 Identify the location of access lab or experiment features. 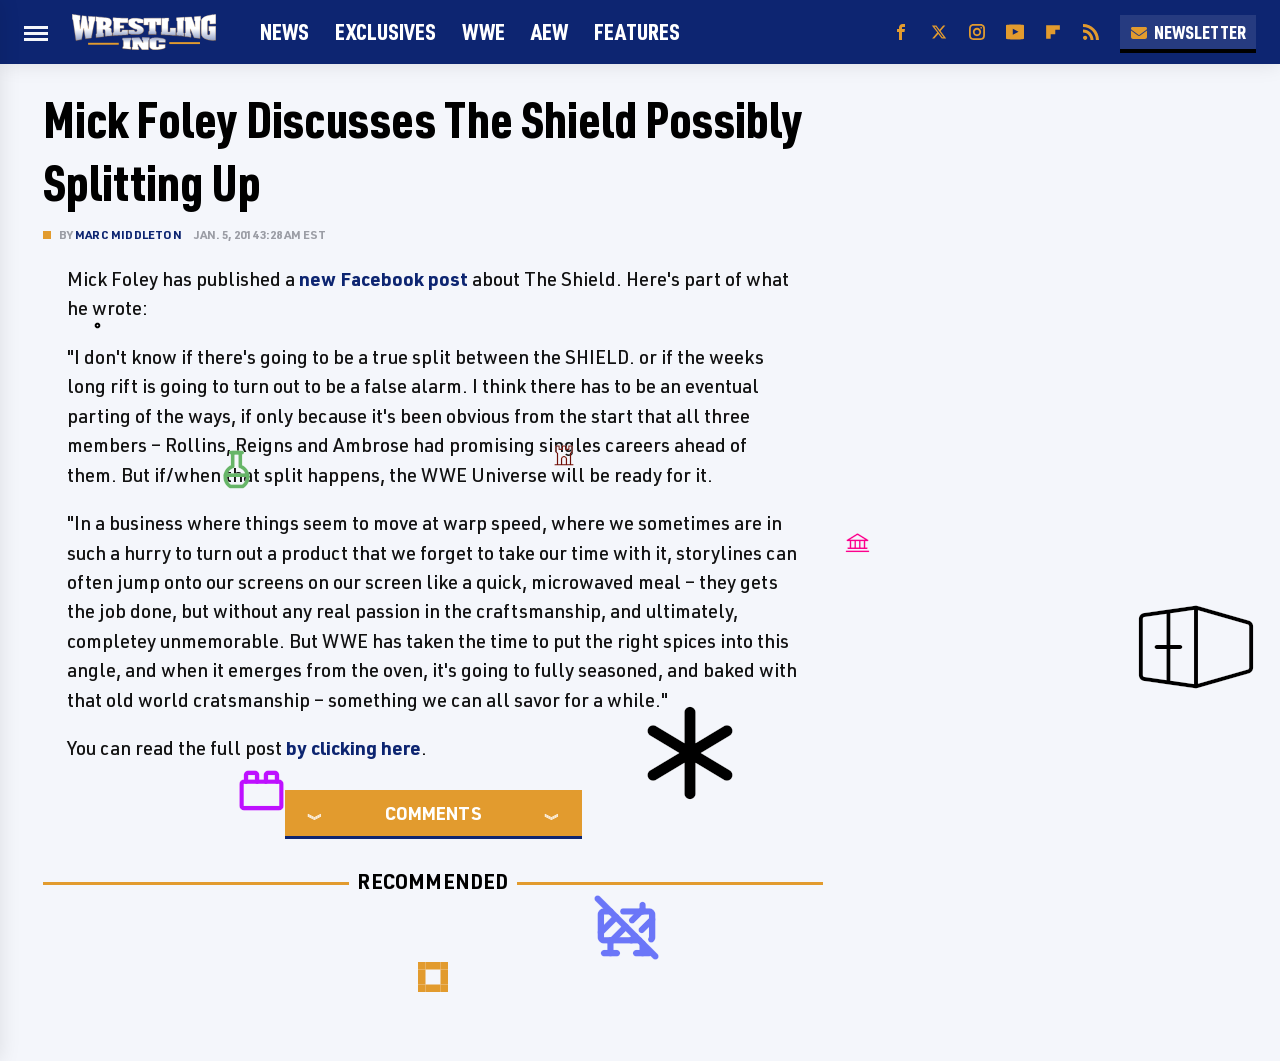
(236, 469).